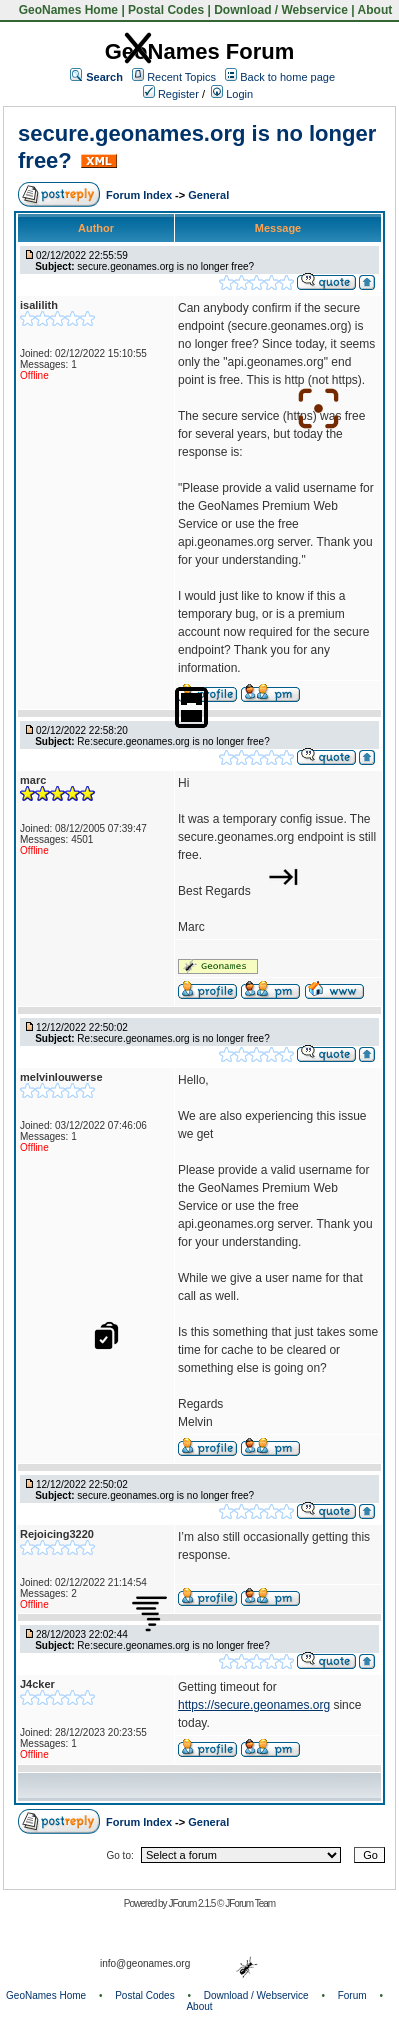 Image resolution: width=399 pixels, height=2022 pixels. What do you see at coordinates (191, 707) in the screenshot?
I see `view window sensor status` at bounding box center [191, 707].